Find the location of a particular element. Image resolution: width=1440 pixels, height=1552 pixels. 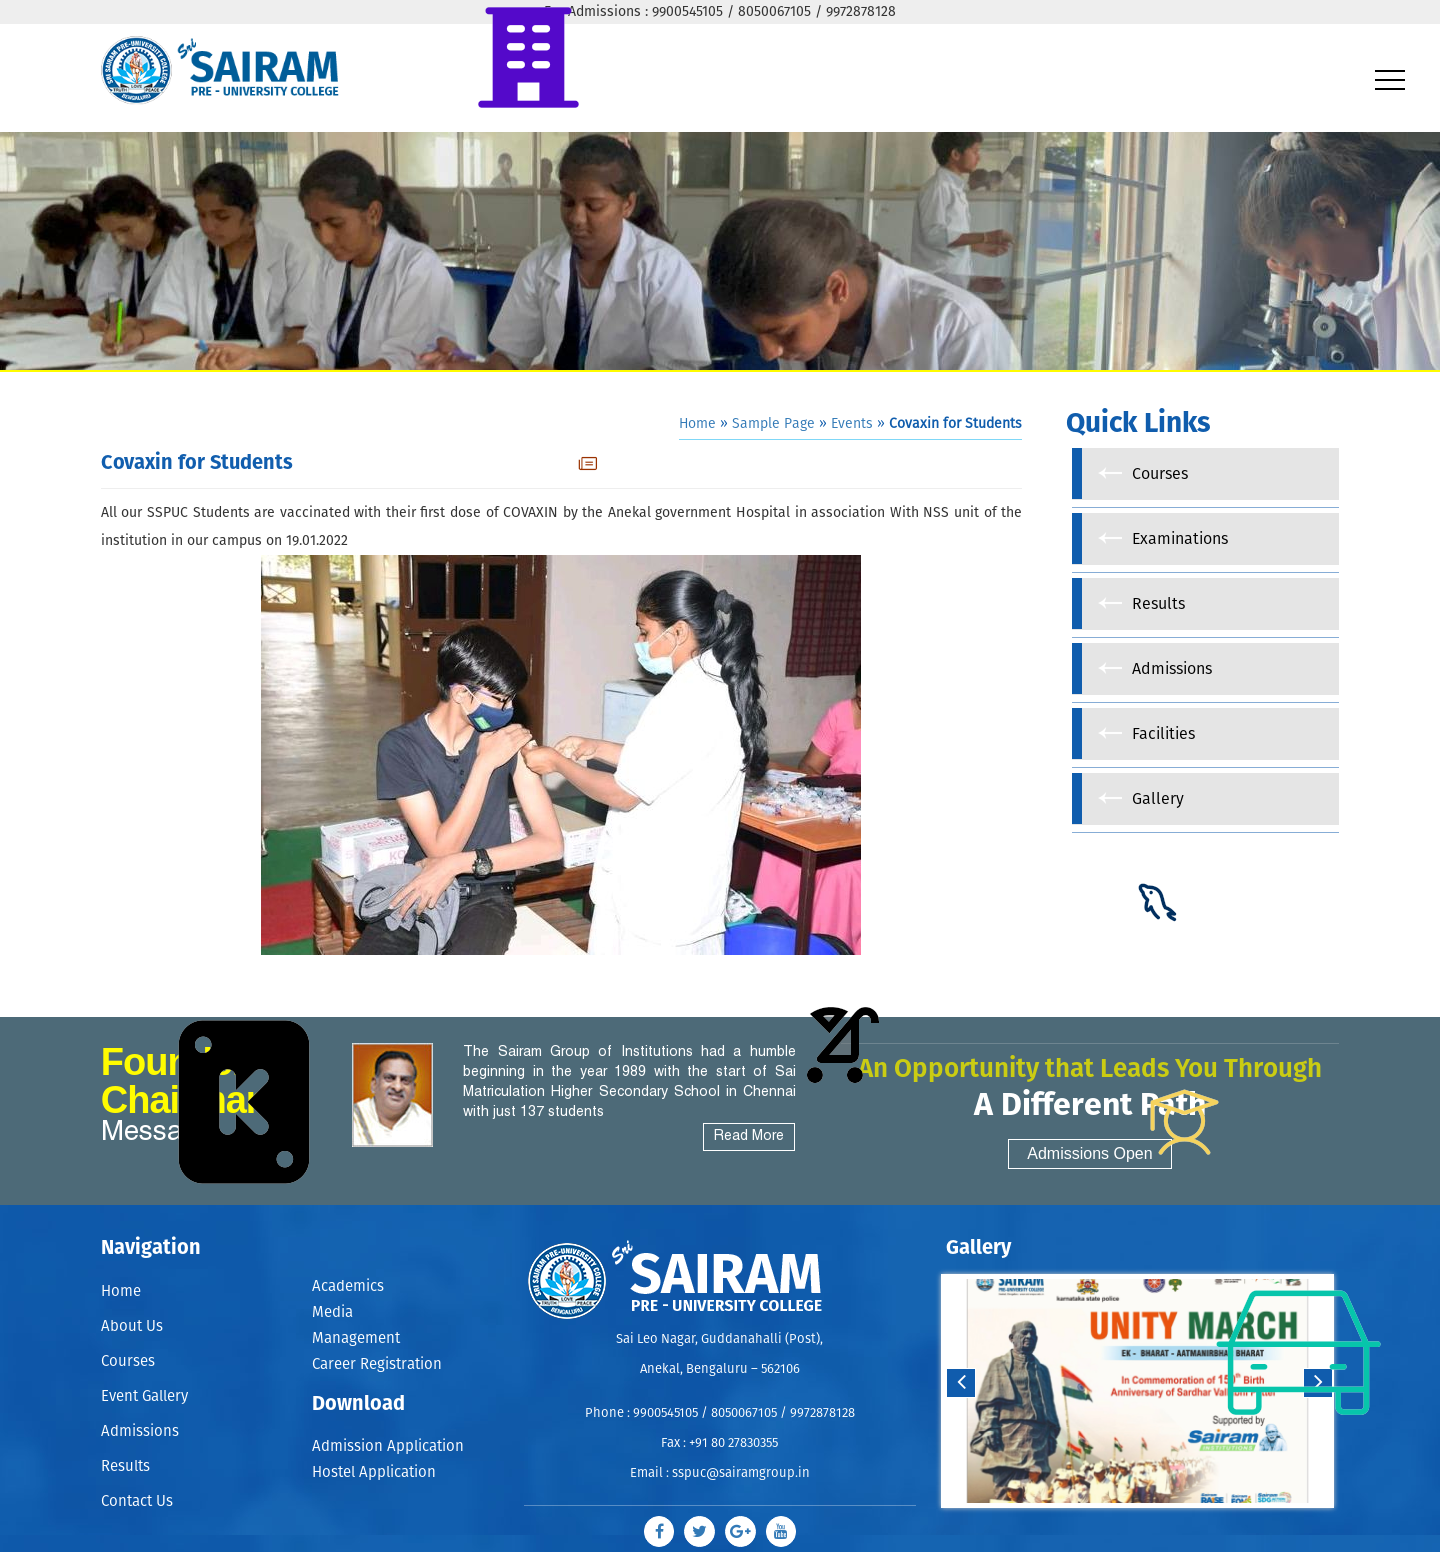

connect to mysql database is located at coordinates (1156, 901).